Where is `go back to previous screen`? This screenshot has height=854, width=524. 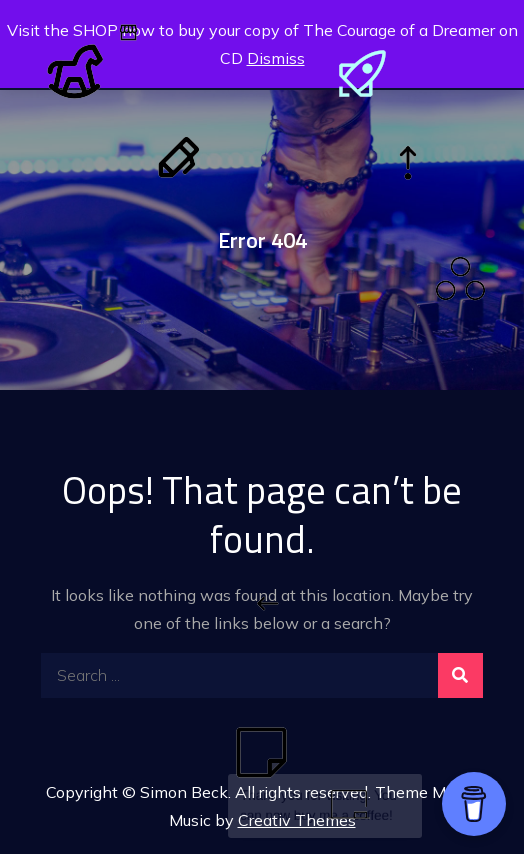
go back to previous screen is located at coordinates (267, 603).